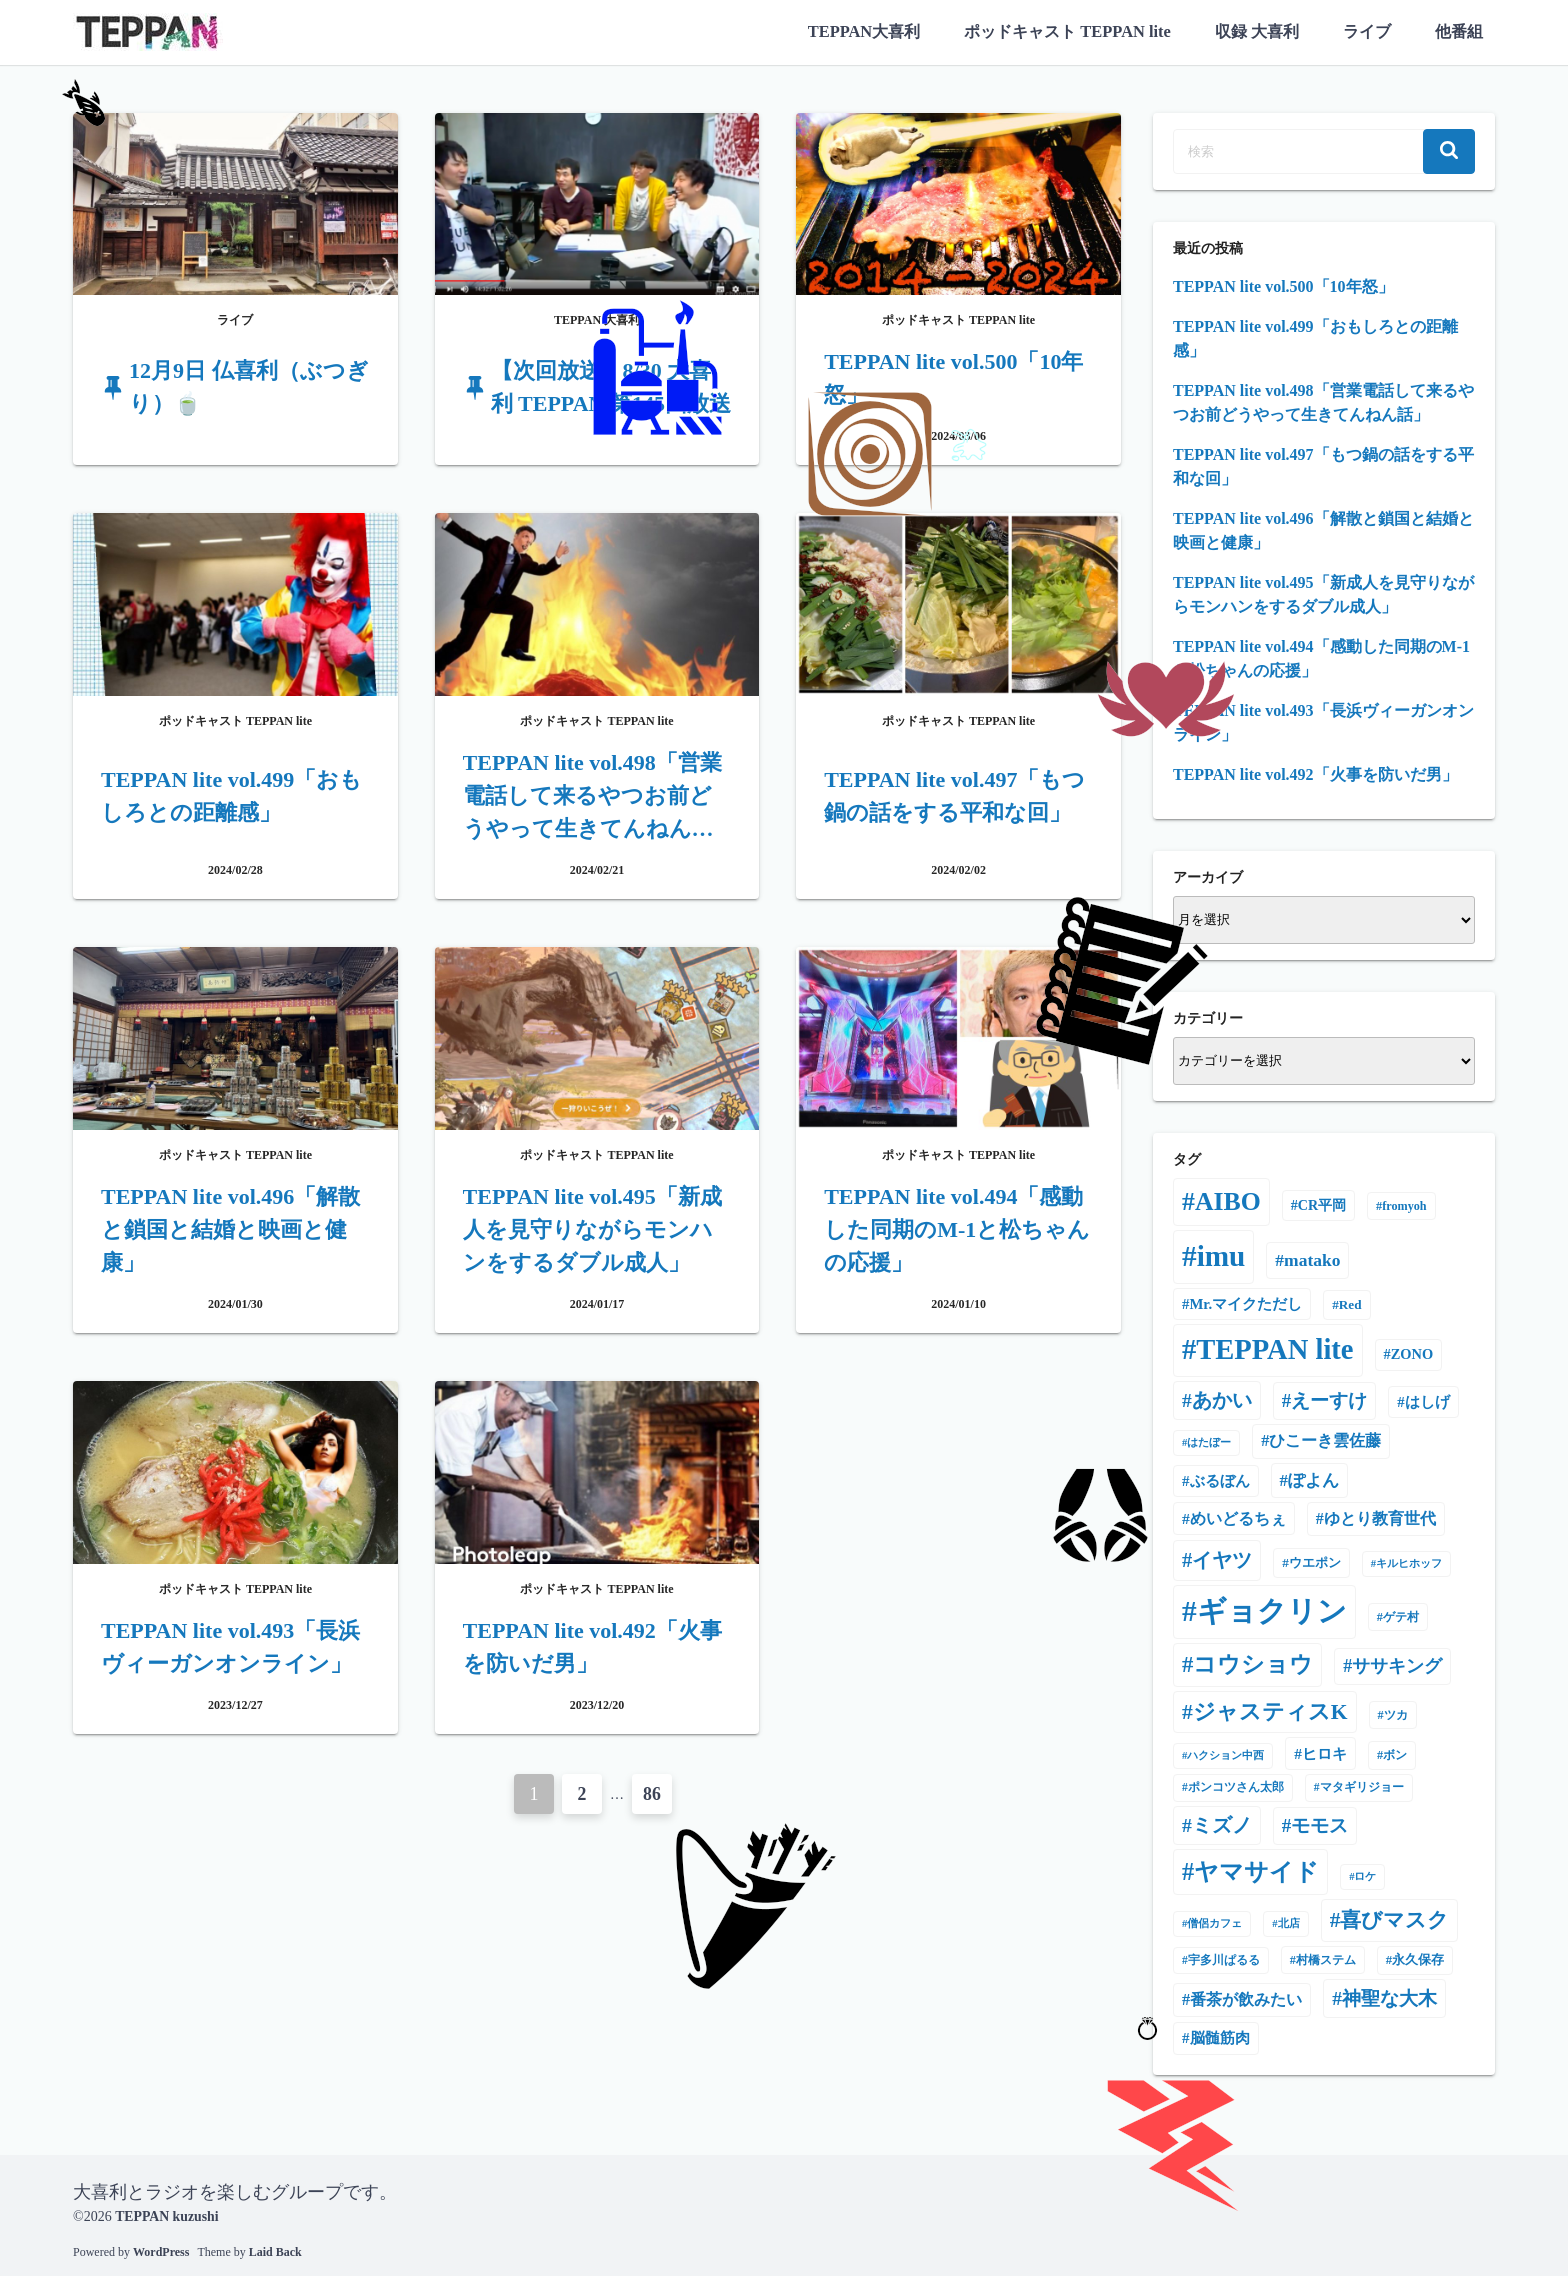  What do you see at coordinates (870, 454) in the screenshot?
I see `abstract decorative element or game asset` at bounding box center [870, 454].